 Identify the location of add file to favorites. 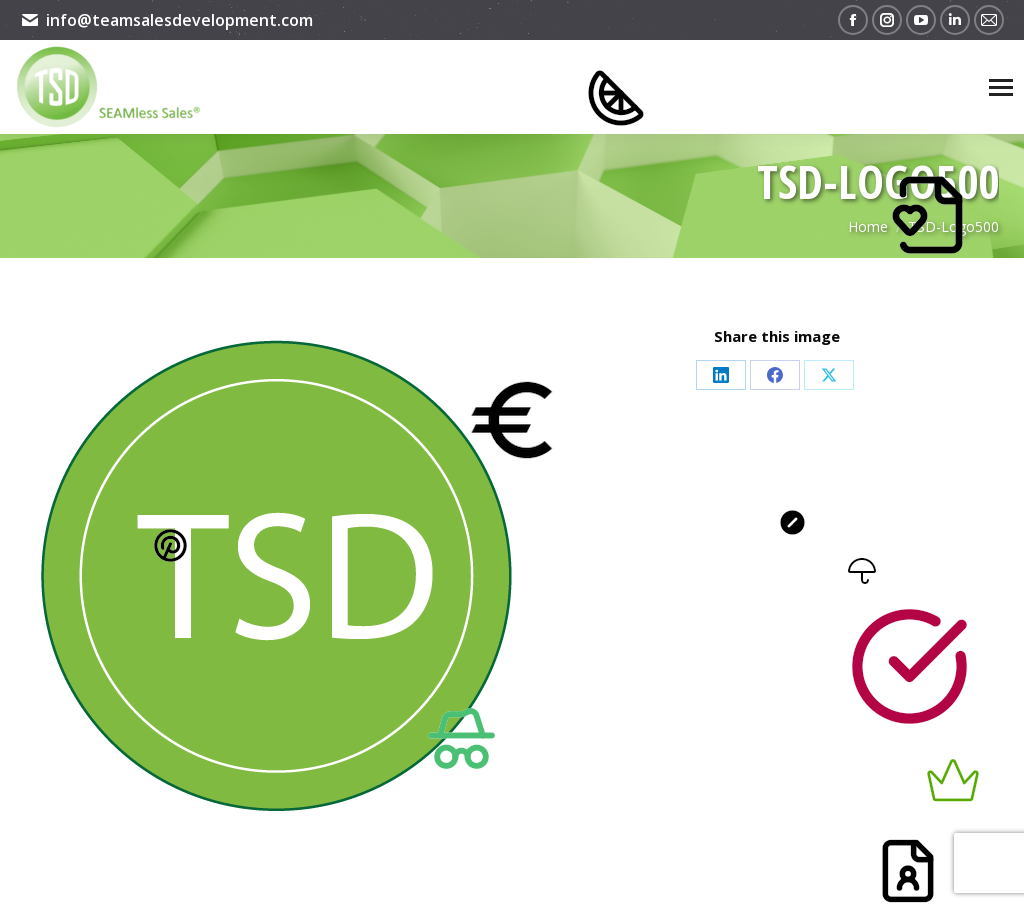
(931, 215).